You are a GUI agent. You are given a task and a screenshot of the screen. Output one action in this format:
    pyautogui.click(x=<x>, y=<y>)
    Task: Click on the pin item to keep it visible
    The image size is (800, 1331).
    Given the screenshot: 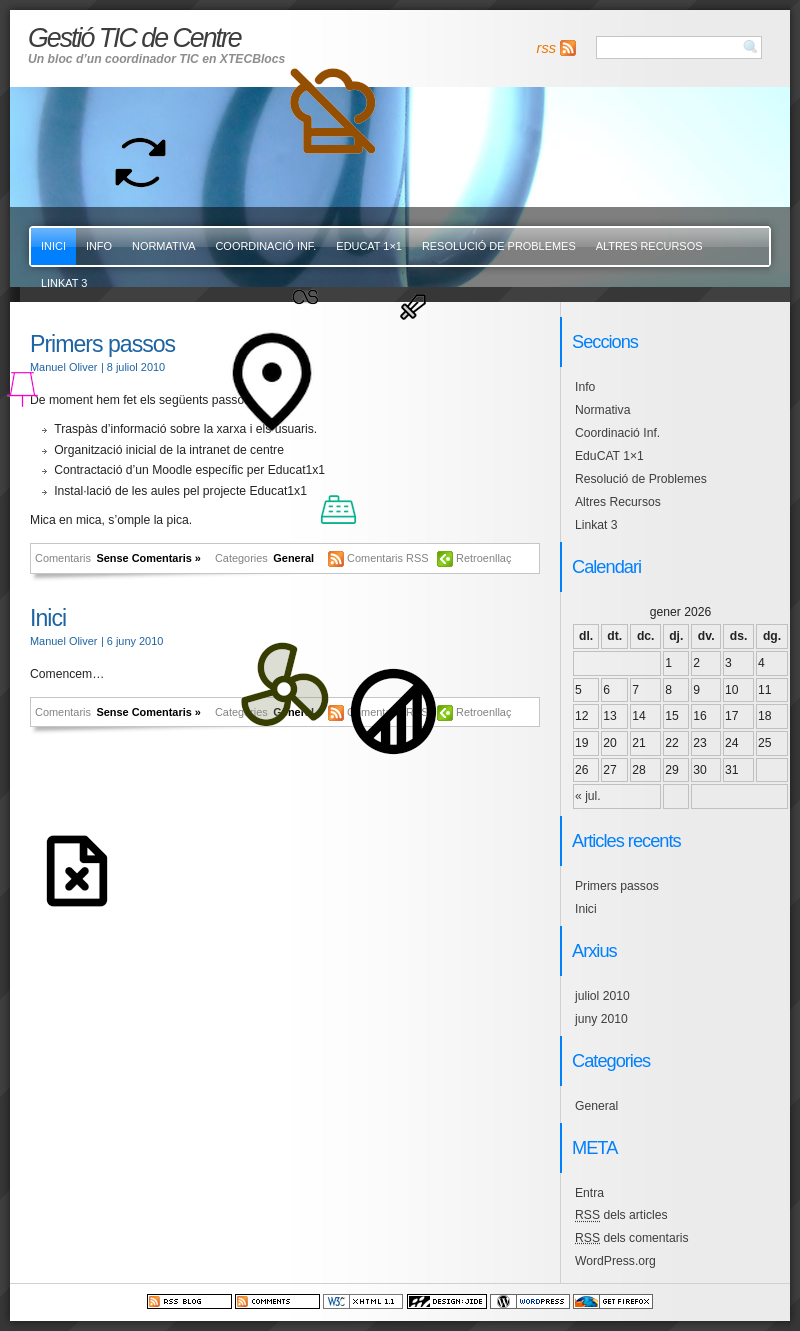 What is the action you would take?
    pyautogui.click(x=22, y=387)
    